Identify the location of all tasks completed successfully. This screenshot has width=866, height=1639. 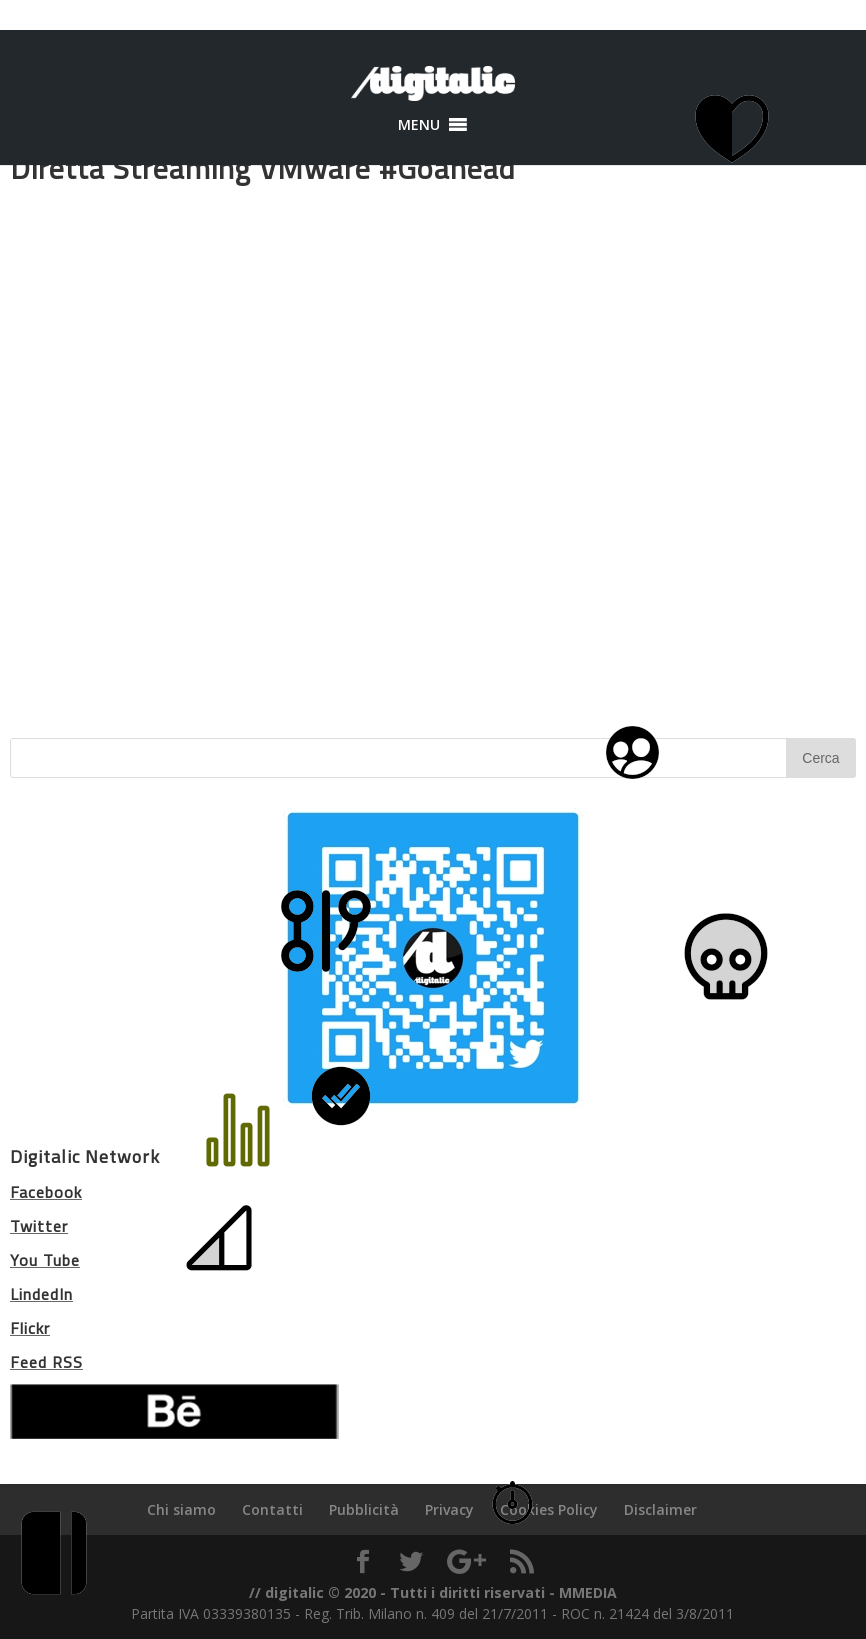
(341, 1096).